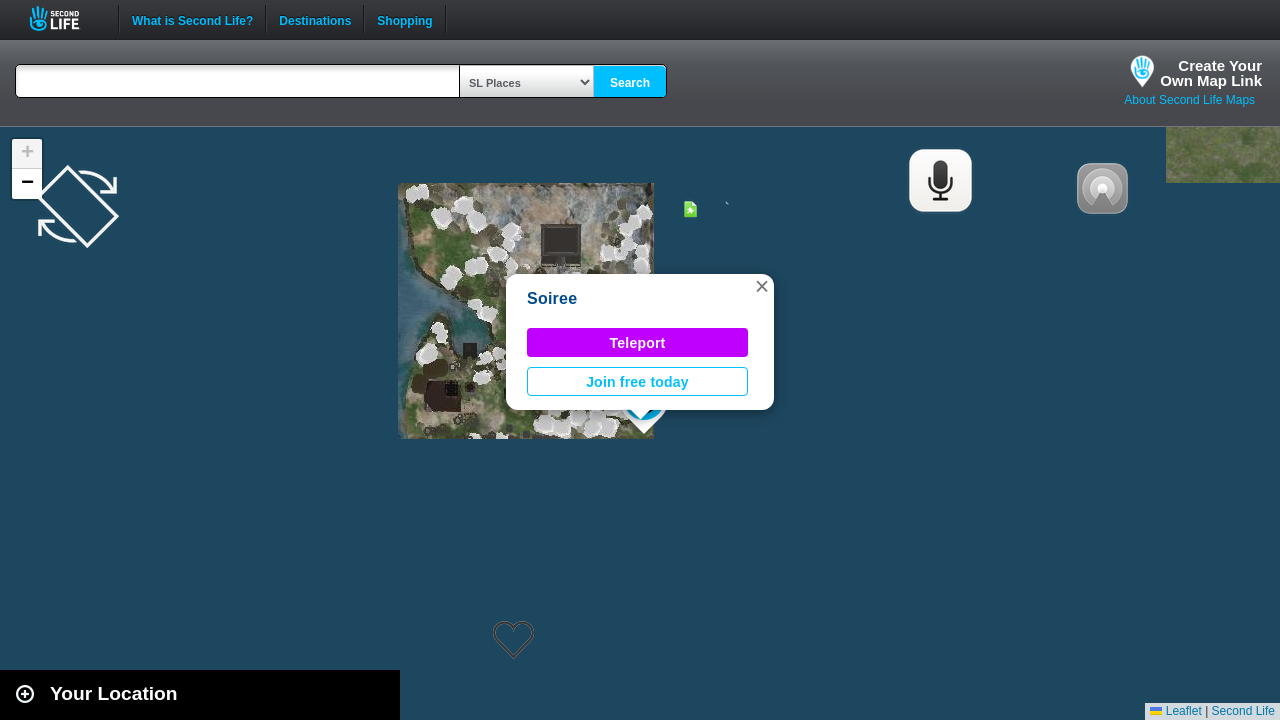 This screenshot has height=720, width=1280. I want to click on share files wirelessly via airdrop, so click(1102, 188).